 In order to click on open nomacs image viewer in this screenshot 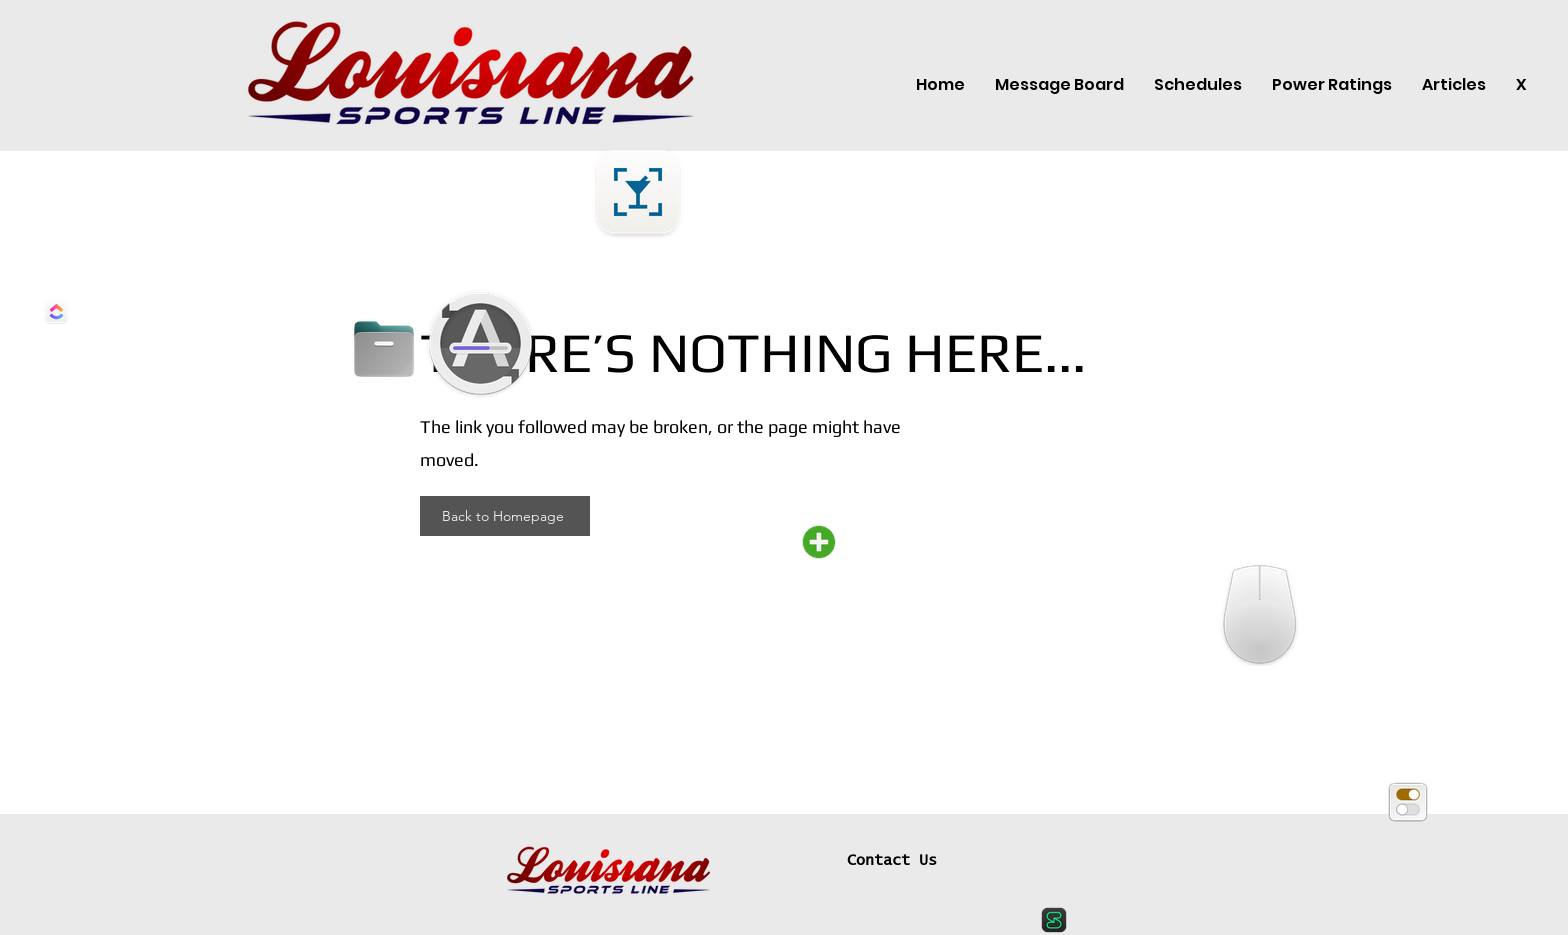, I will do `click(638, 192)`.